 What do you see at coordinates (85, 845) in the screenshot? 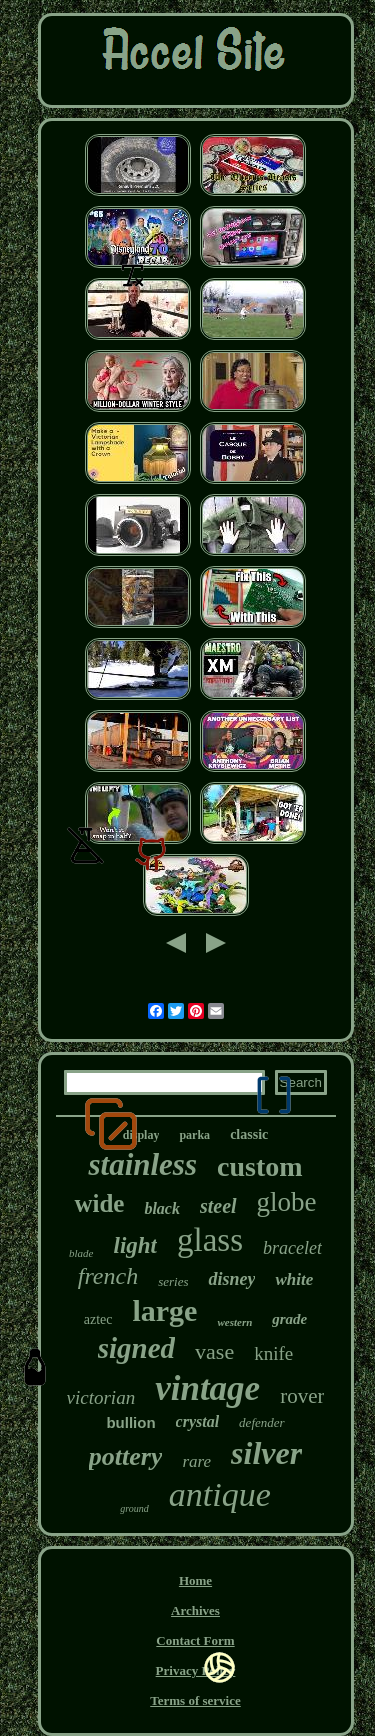
I see `disable lab or experimental features` at bounding box center [85, 845].